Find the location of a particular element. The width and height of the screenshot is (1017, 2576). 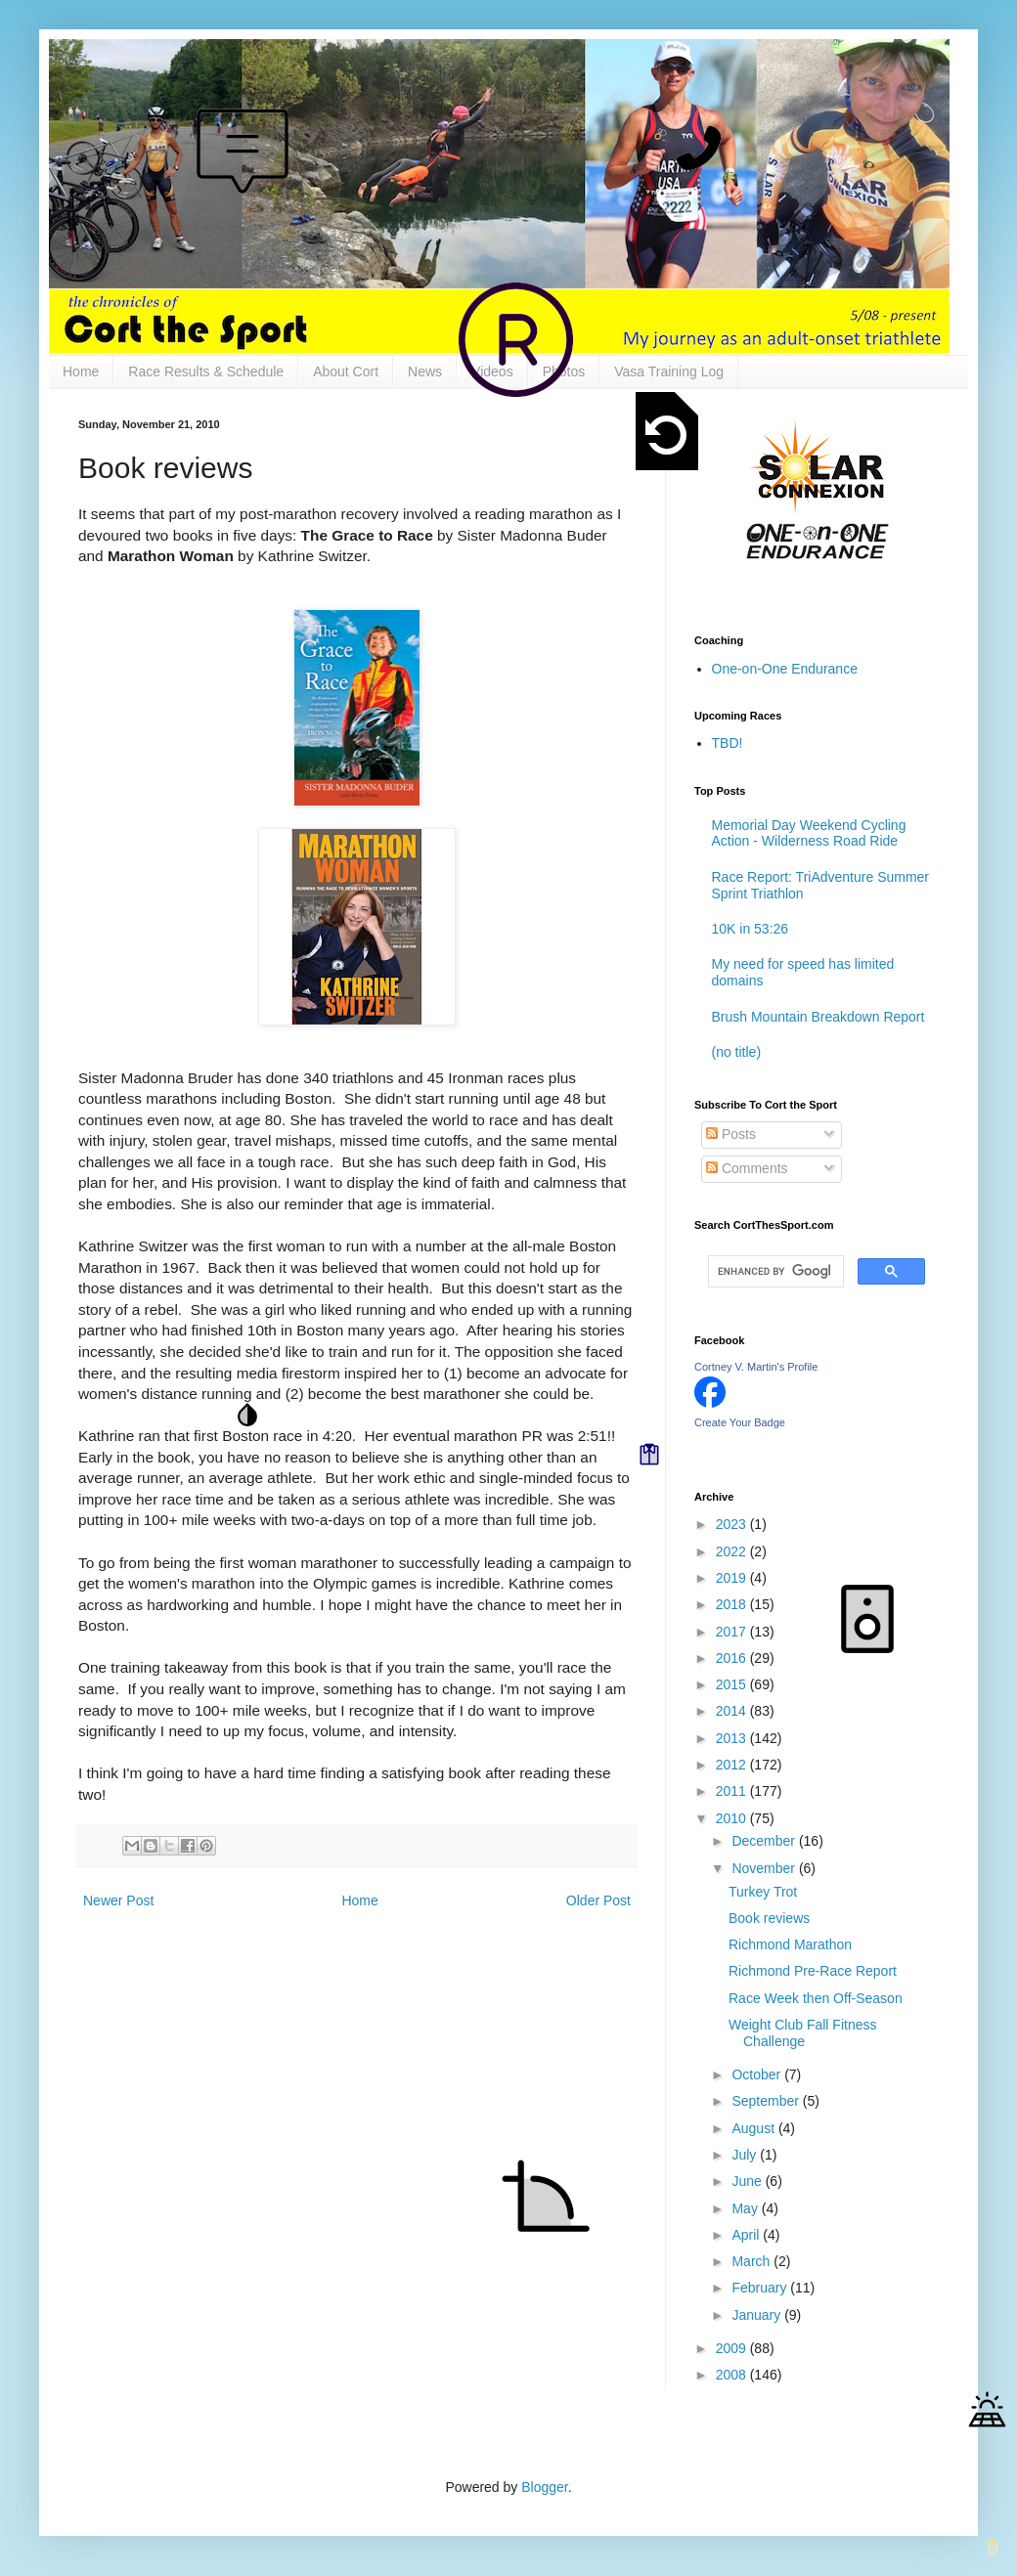

indicates battery is completely drained is located at coordinates (993, 2548).